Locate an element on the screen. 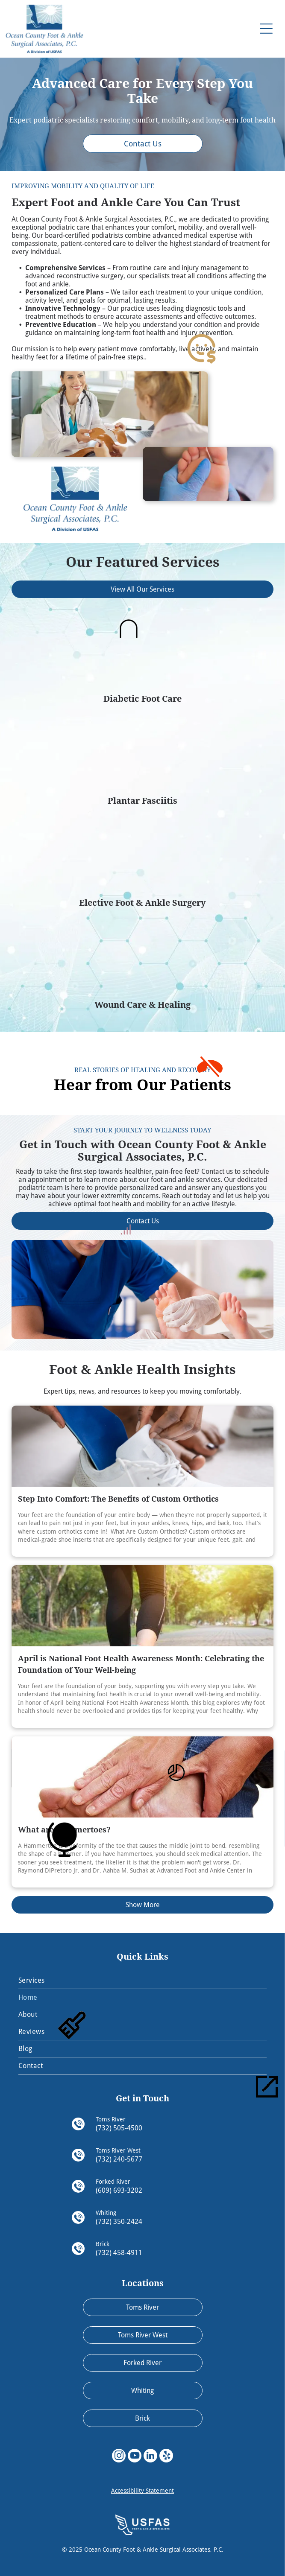  indicates set intersection in data filtering is located at coordinates (129, 629).